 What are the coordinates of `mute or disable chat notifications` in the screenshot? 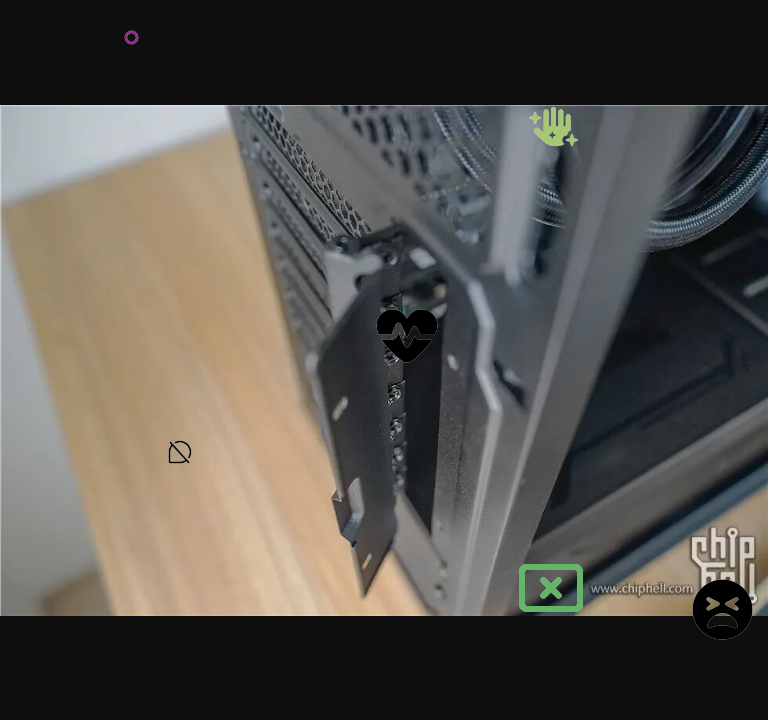 It's located at (179, 452).